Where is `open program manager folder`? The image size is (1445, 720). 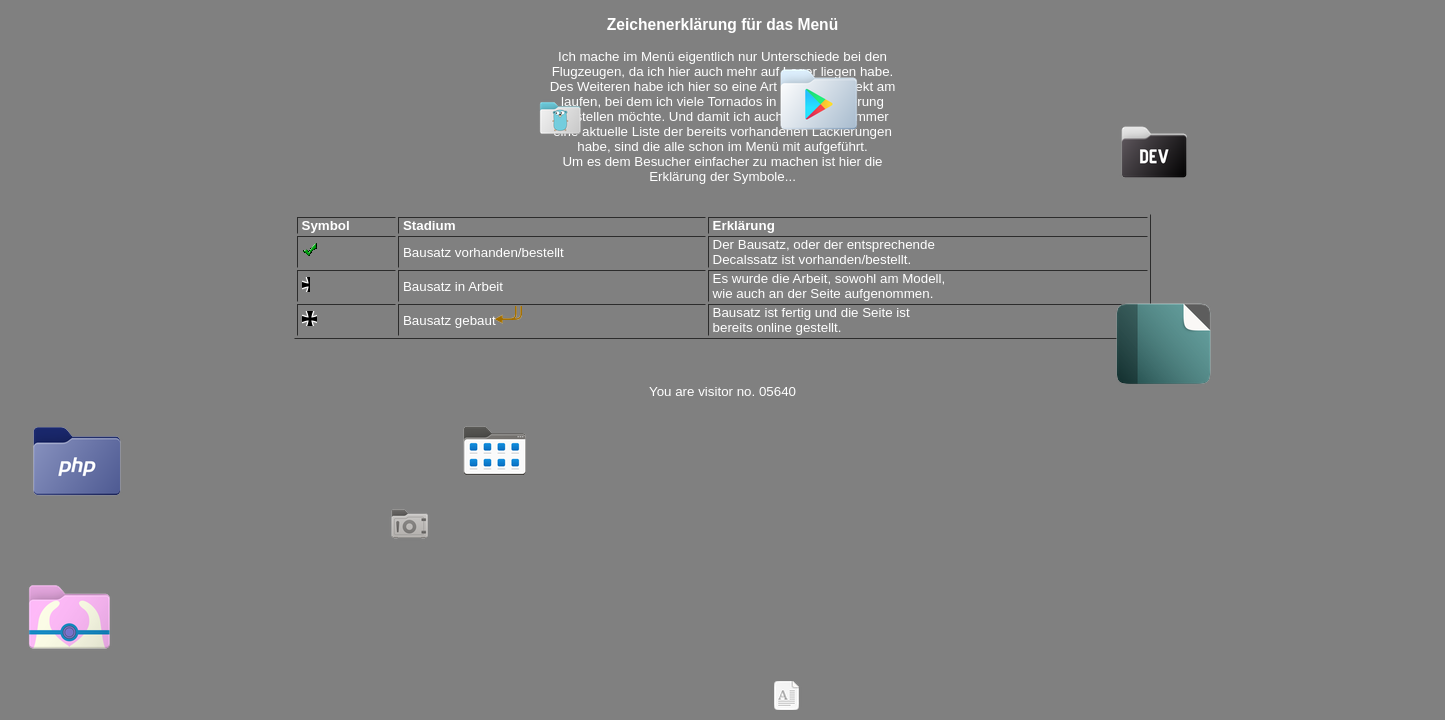 open program manager folder is located at coordinates (494, 452).